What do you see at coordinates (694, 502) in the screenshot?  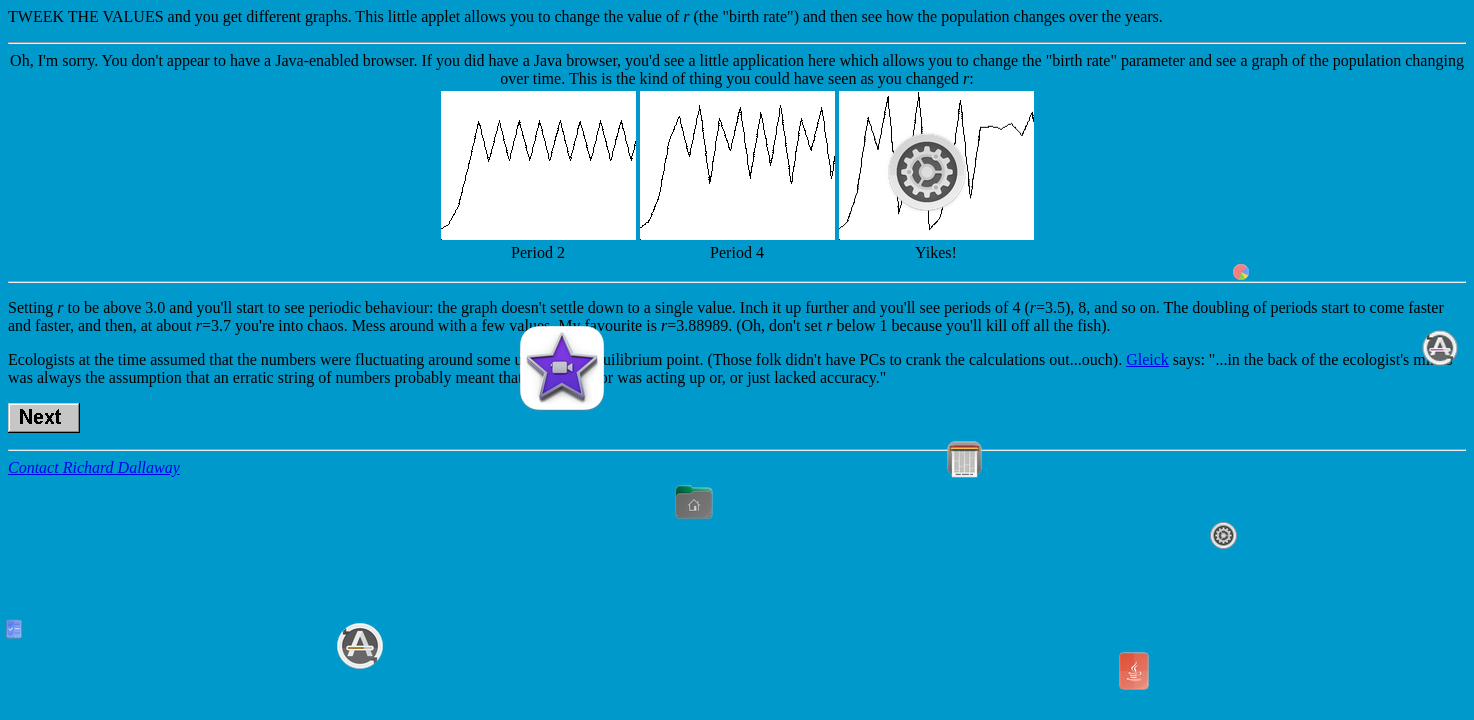 I see `open your home folder` at bounding box center [694, 502].